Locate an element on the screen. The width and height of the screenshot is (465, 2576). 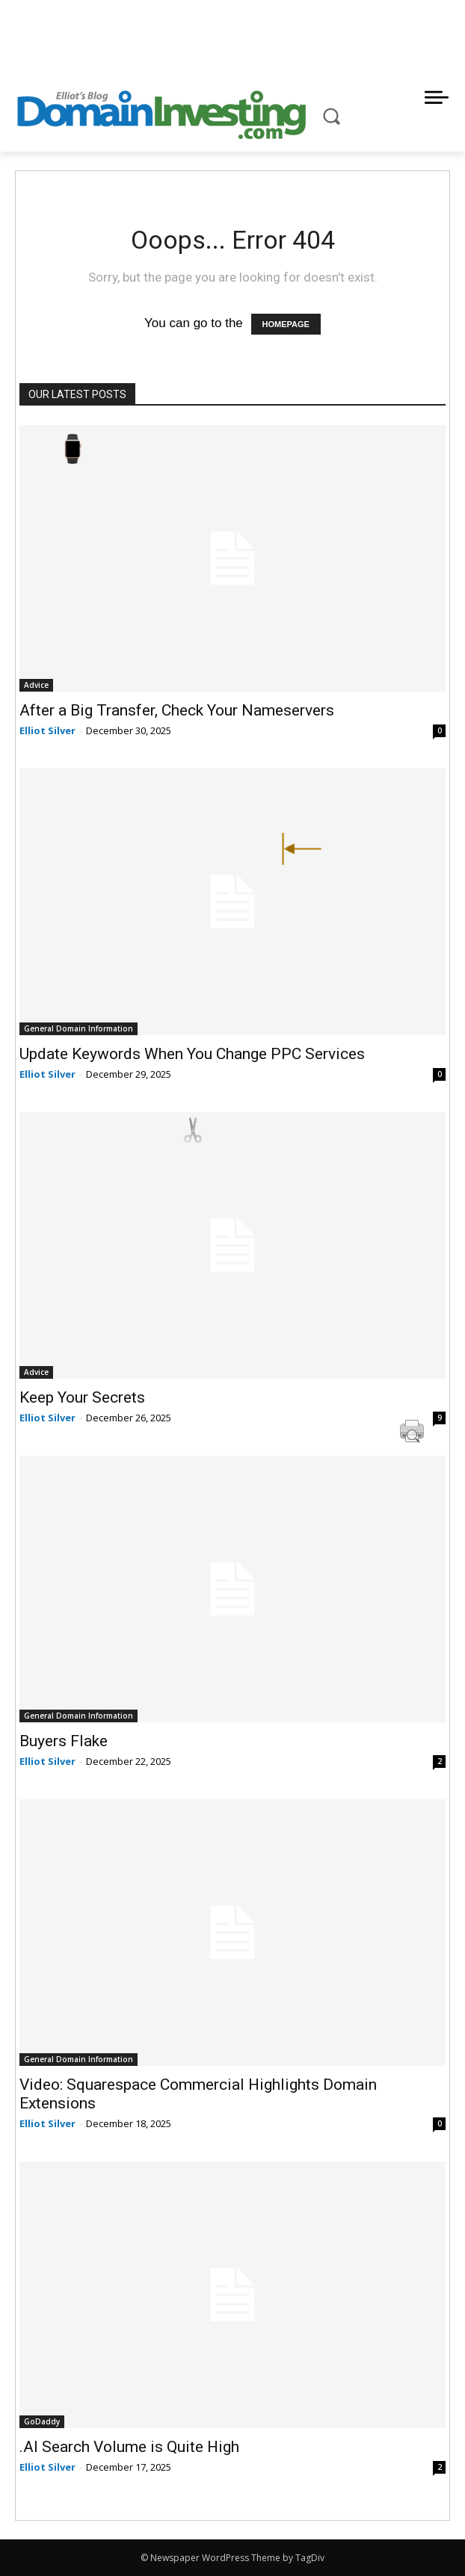
cut selected content to clipboard is located at coordinates (193, 1130).